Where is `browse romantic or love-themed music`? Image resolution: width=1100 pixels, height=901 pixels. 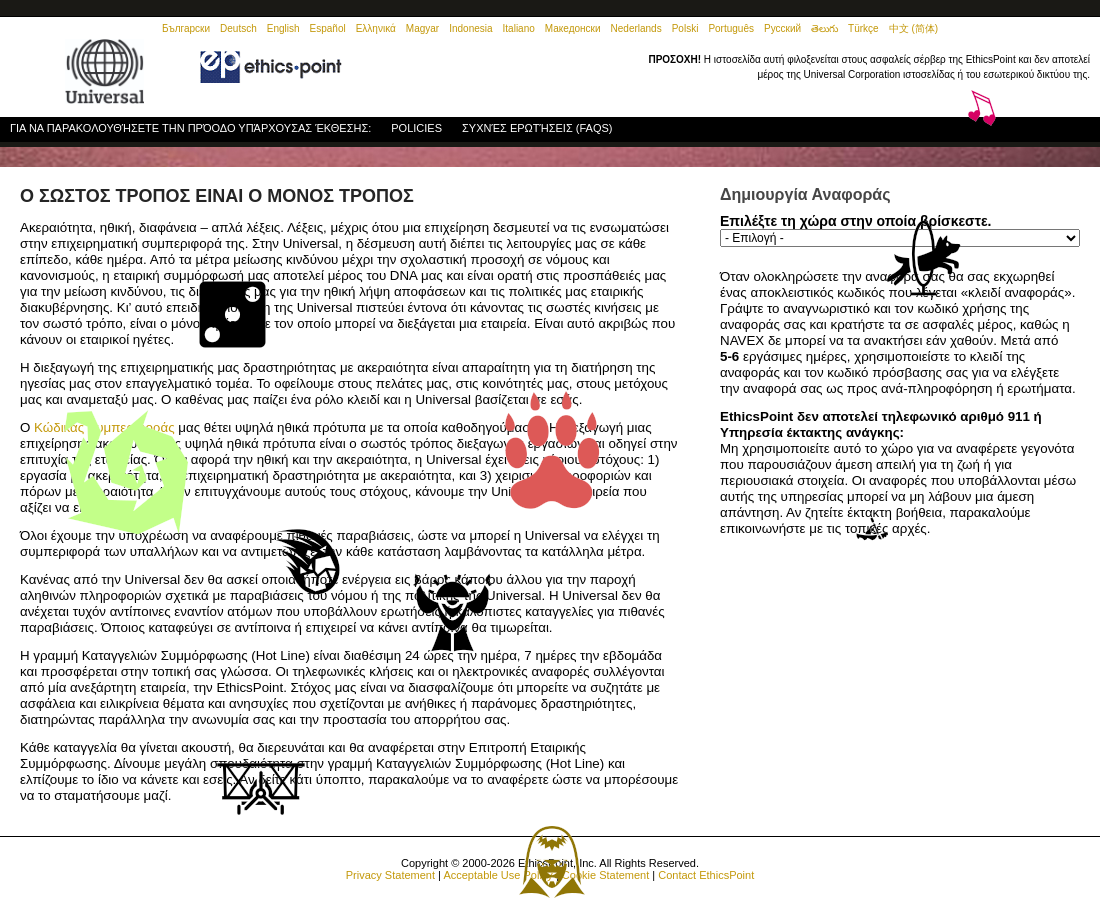
browse romantic or love-themed music is located at coordinates (982, 108).